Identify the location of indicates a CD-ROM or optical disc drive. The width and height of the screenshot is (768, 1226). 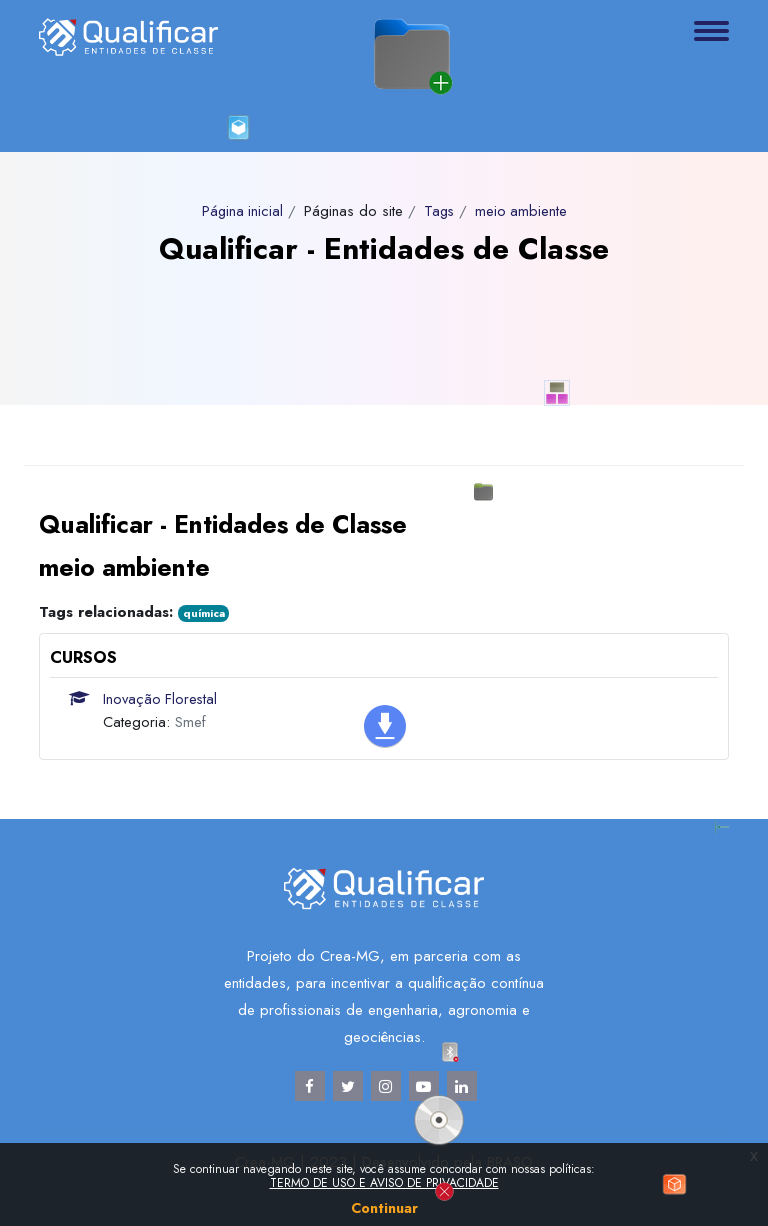
(439, 1120).